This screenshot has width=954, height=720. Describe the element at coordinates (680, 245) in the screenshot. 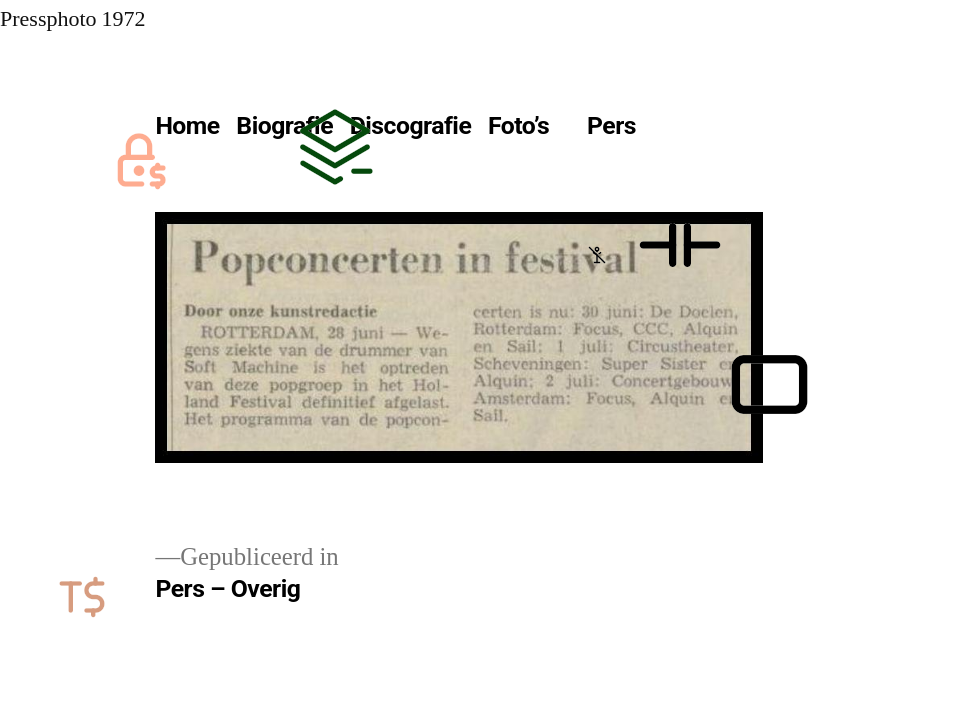

I see `capacitor component in a circuit diagram` at that location.